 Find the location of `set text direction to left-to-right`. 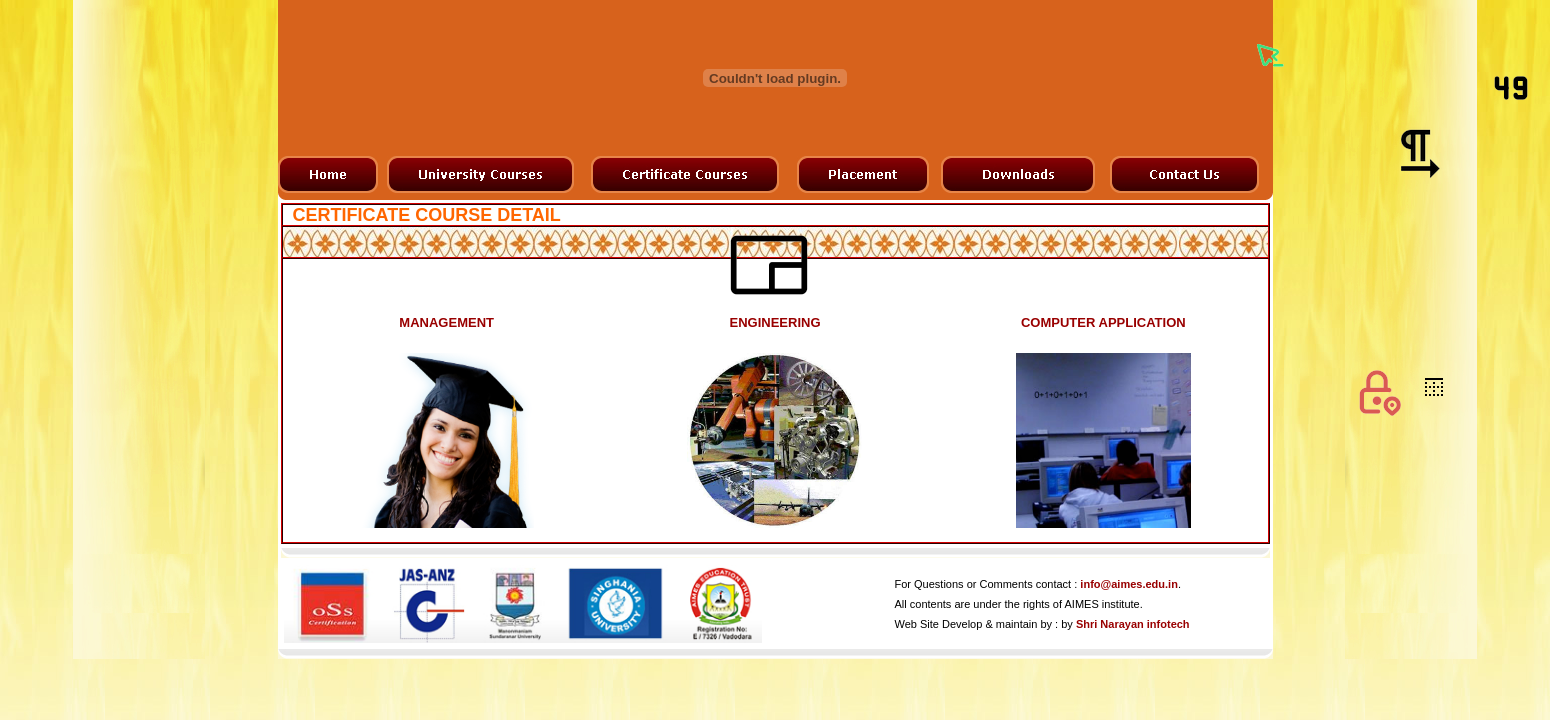

set text direction to left-to-right is located at coordinates (1418, 154).